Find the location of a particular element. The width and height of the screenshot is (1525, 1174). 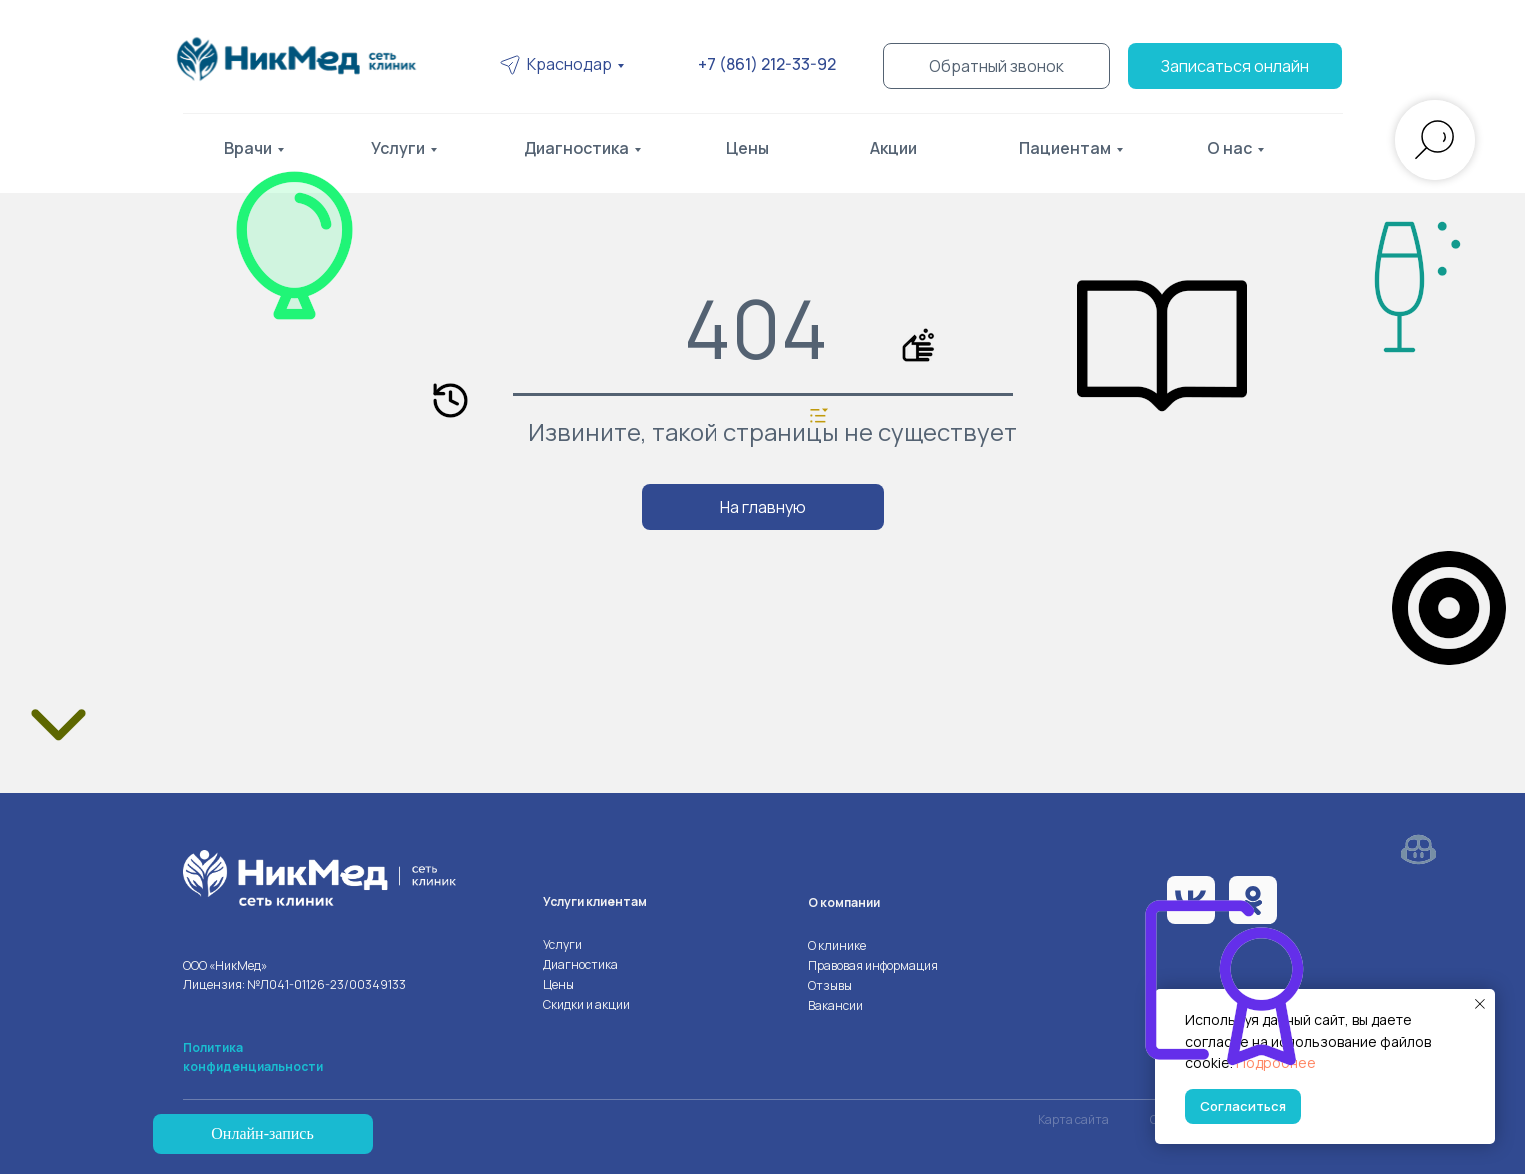

open documentation or readme is located at coordinates (1162, 344).